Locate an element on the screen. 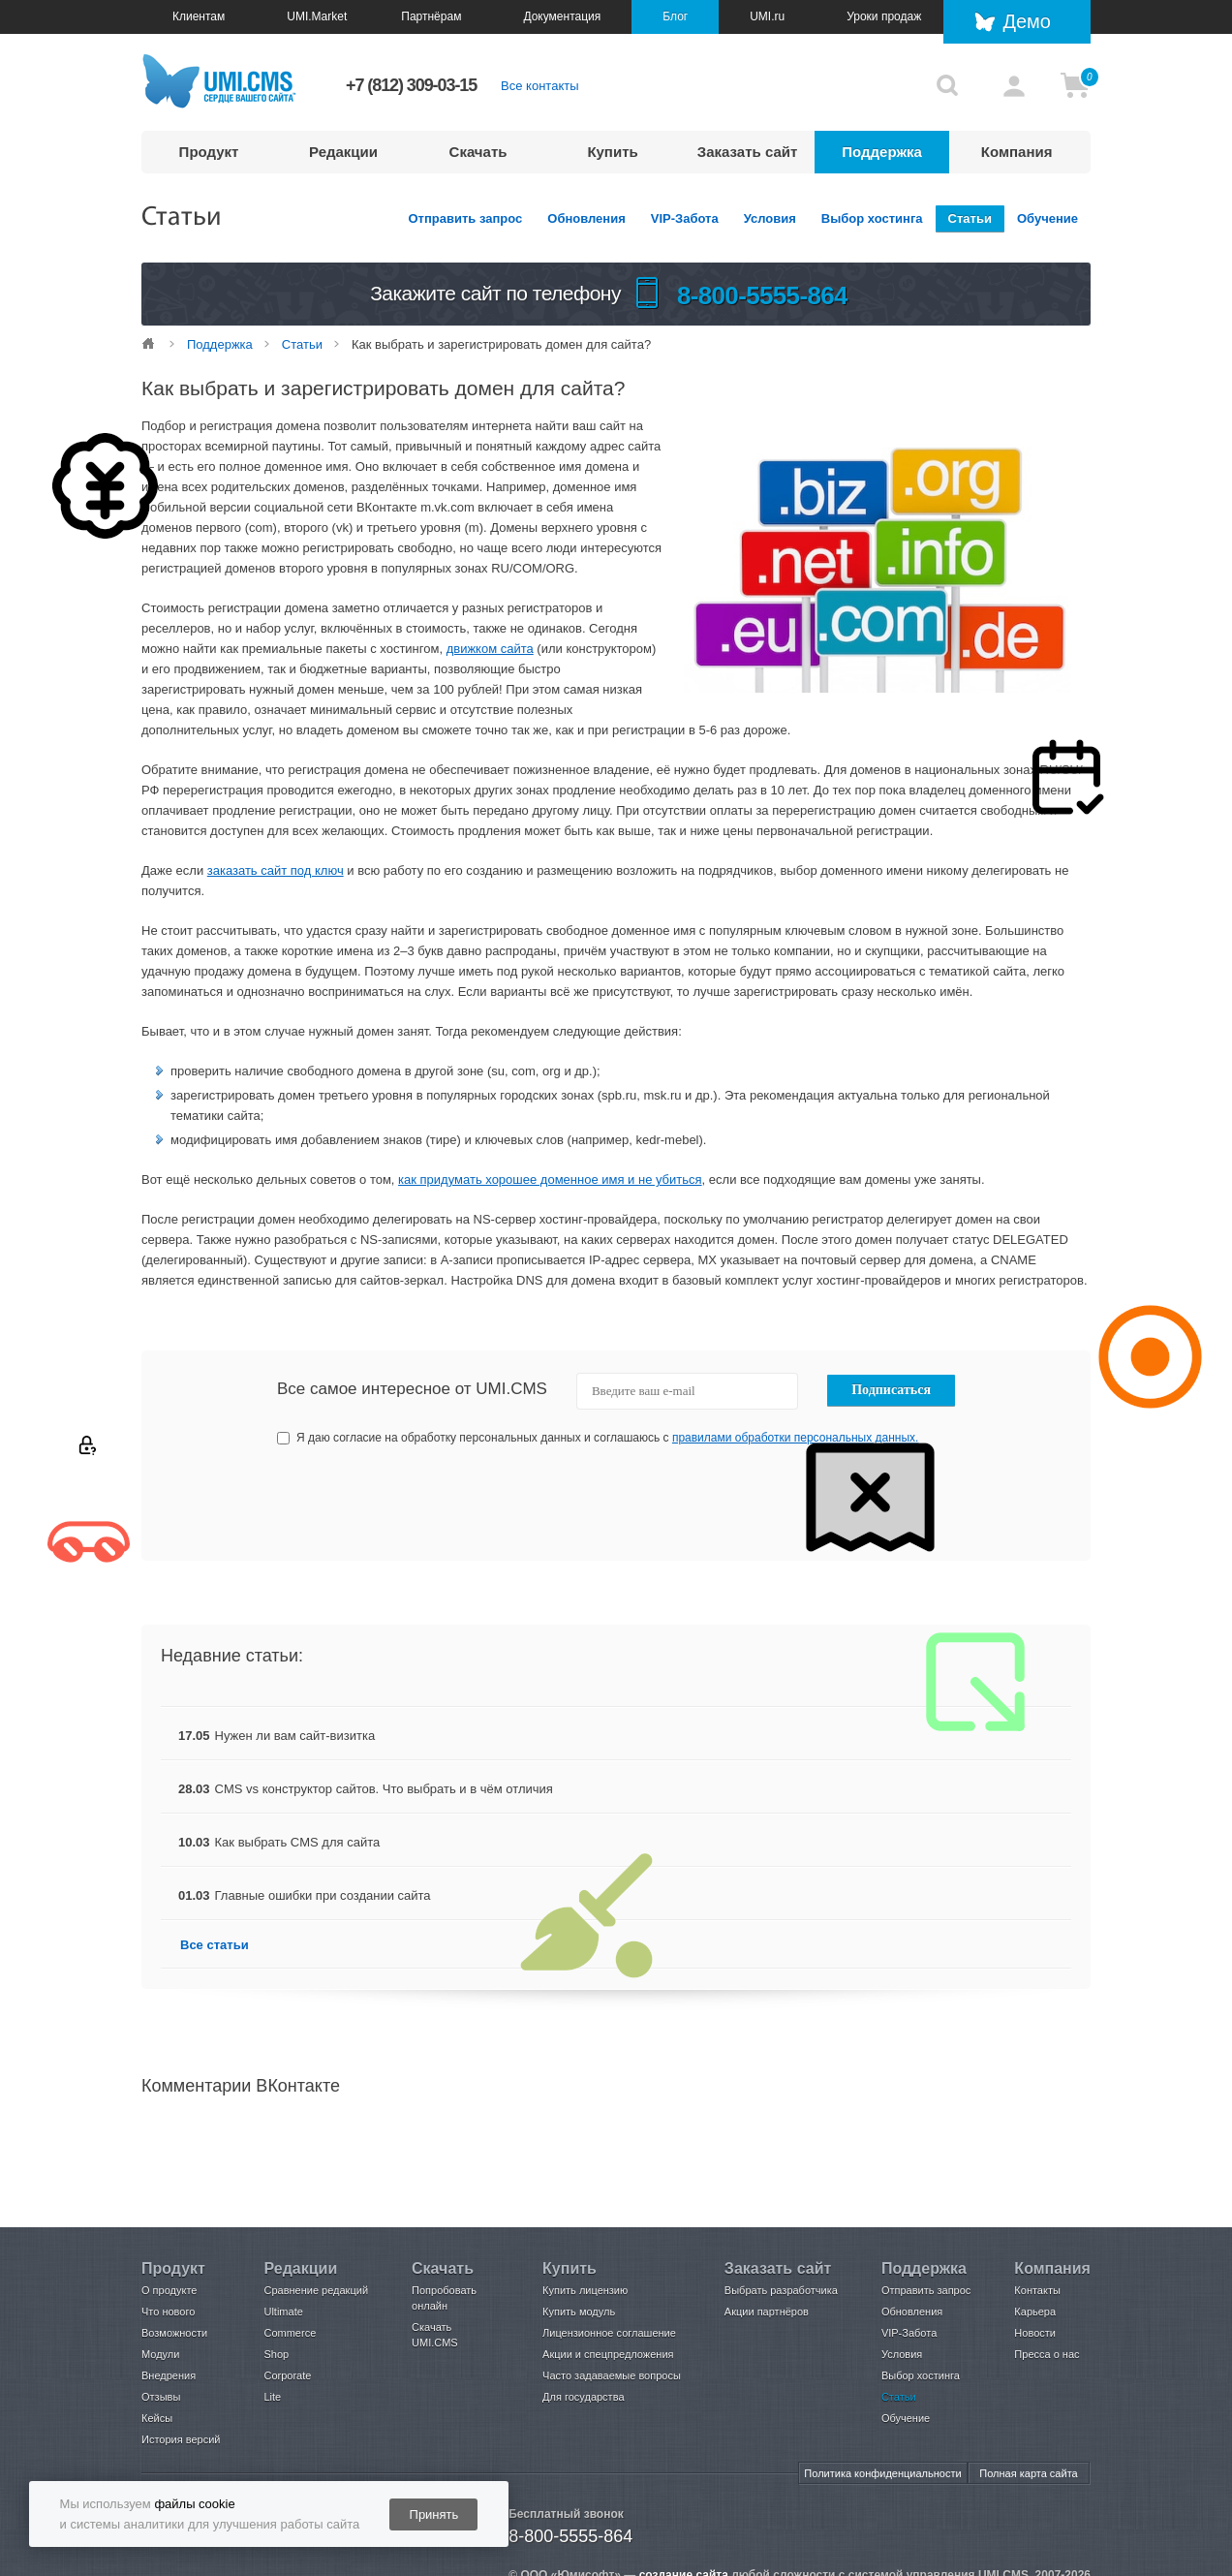  access broomball game or sport features is located at coordinates (586, 1911).